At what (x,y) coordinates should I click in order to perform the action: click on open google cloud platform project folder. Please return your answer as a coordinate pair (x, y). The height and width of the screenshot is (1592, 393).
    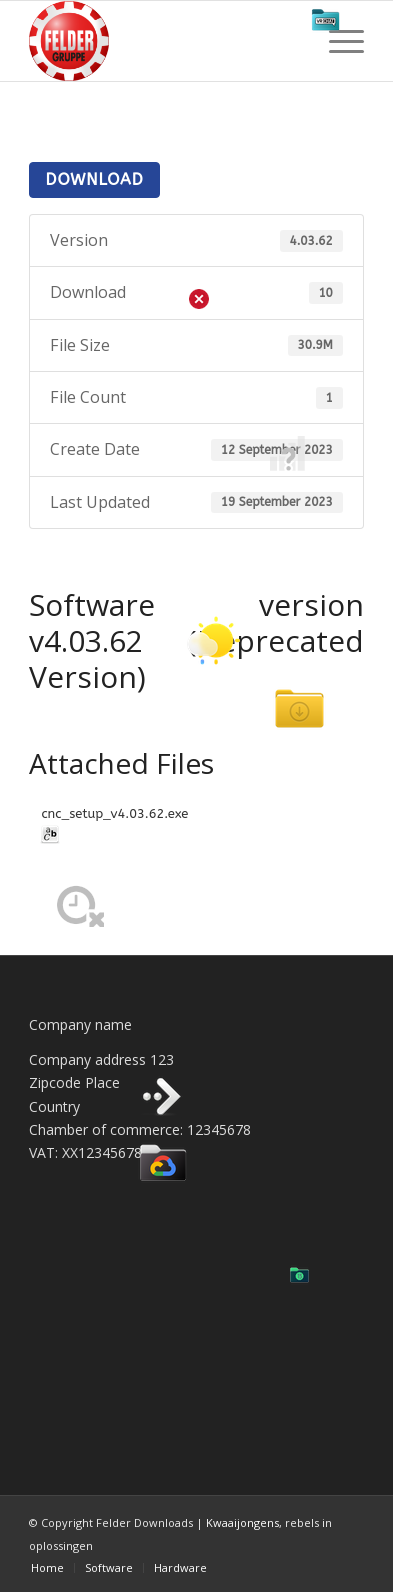
    Looking at the image, I should click on (163, 1164).